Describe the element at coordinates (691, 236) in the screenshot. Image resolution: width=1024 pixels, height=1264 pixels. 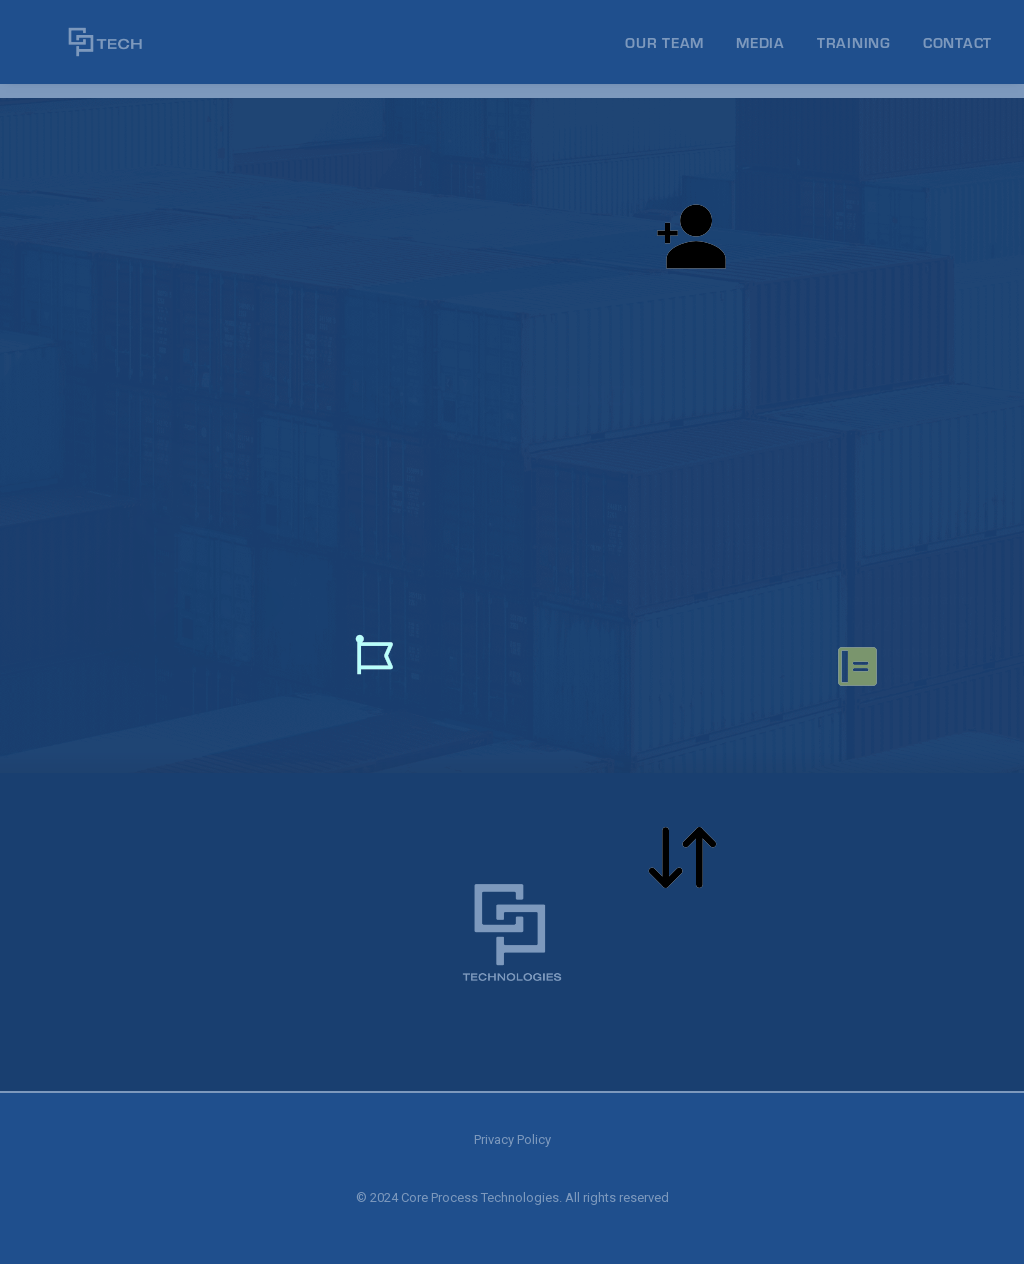
I see `add a new contact or friend` at that location.